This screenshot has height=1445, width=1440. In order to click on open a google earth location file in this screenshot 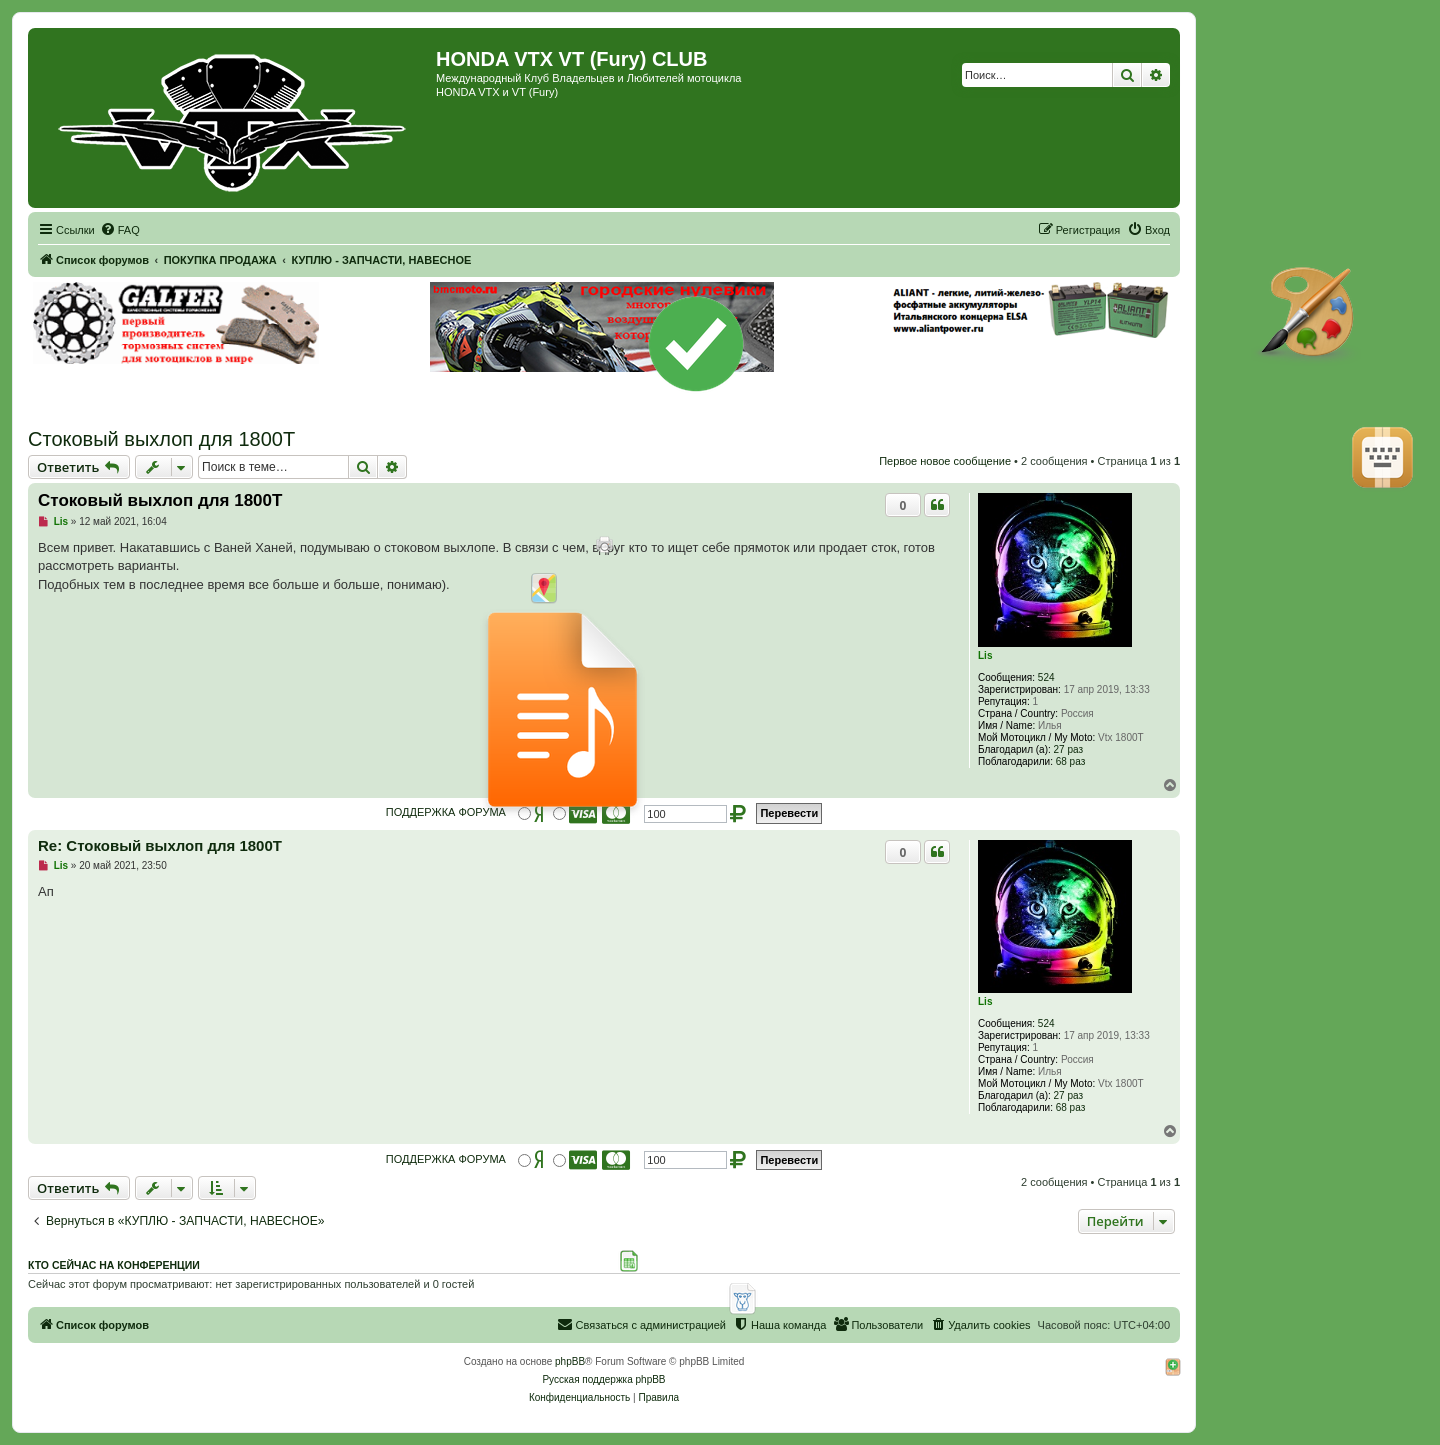, I will do `click(544, 588)`.